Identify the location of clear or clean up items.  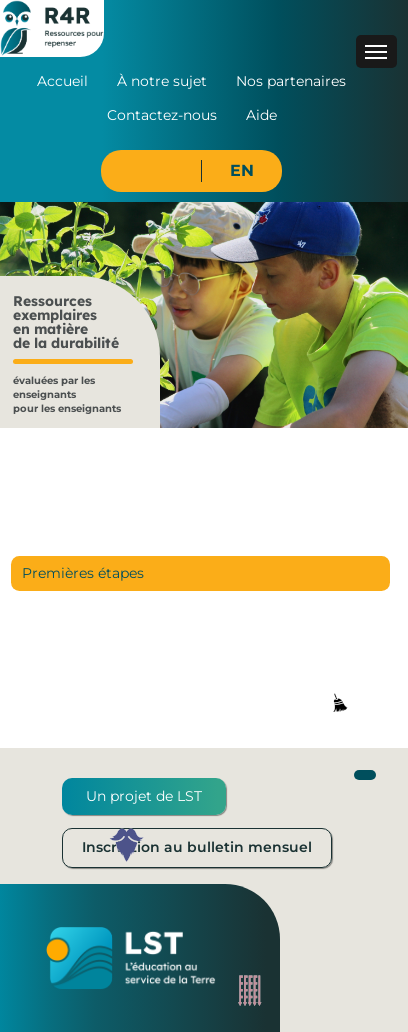
(338, 703).